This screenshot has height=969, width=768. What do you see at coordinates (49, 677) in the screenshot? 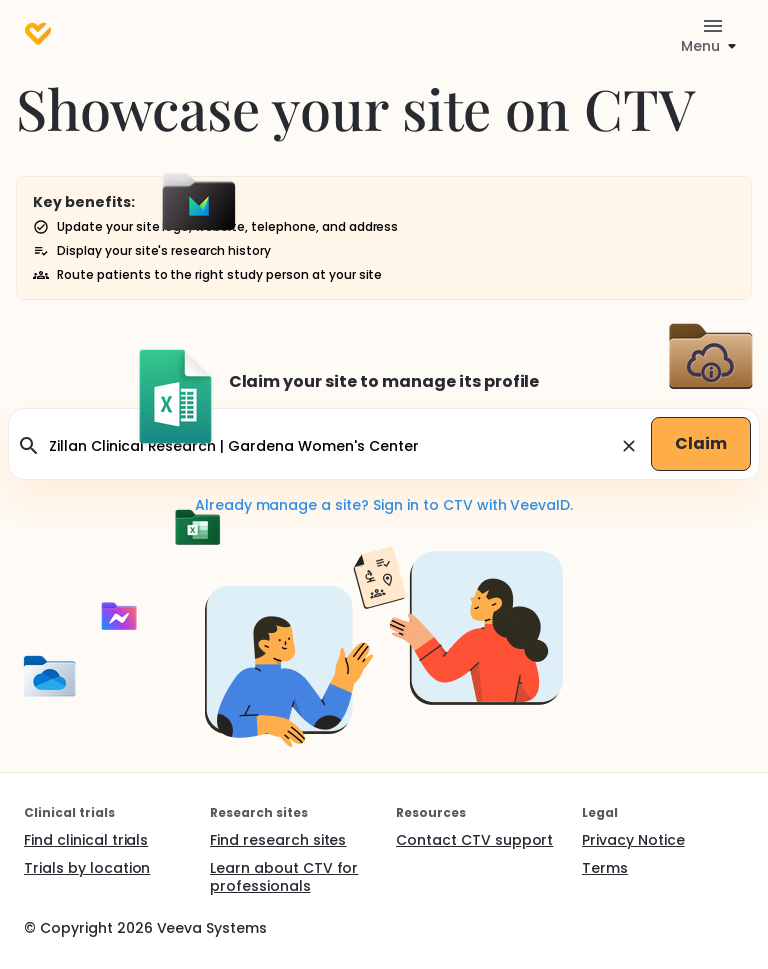
I see `open your OneDrive synced folder` at bounding box center [49, 677].